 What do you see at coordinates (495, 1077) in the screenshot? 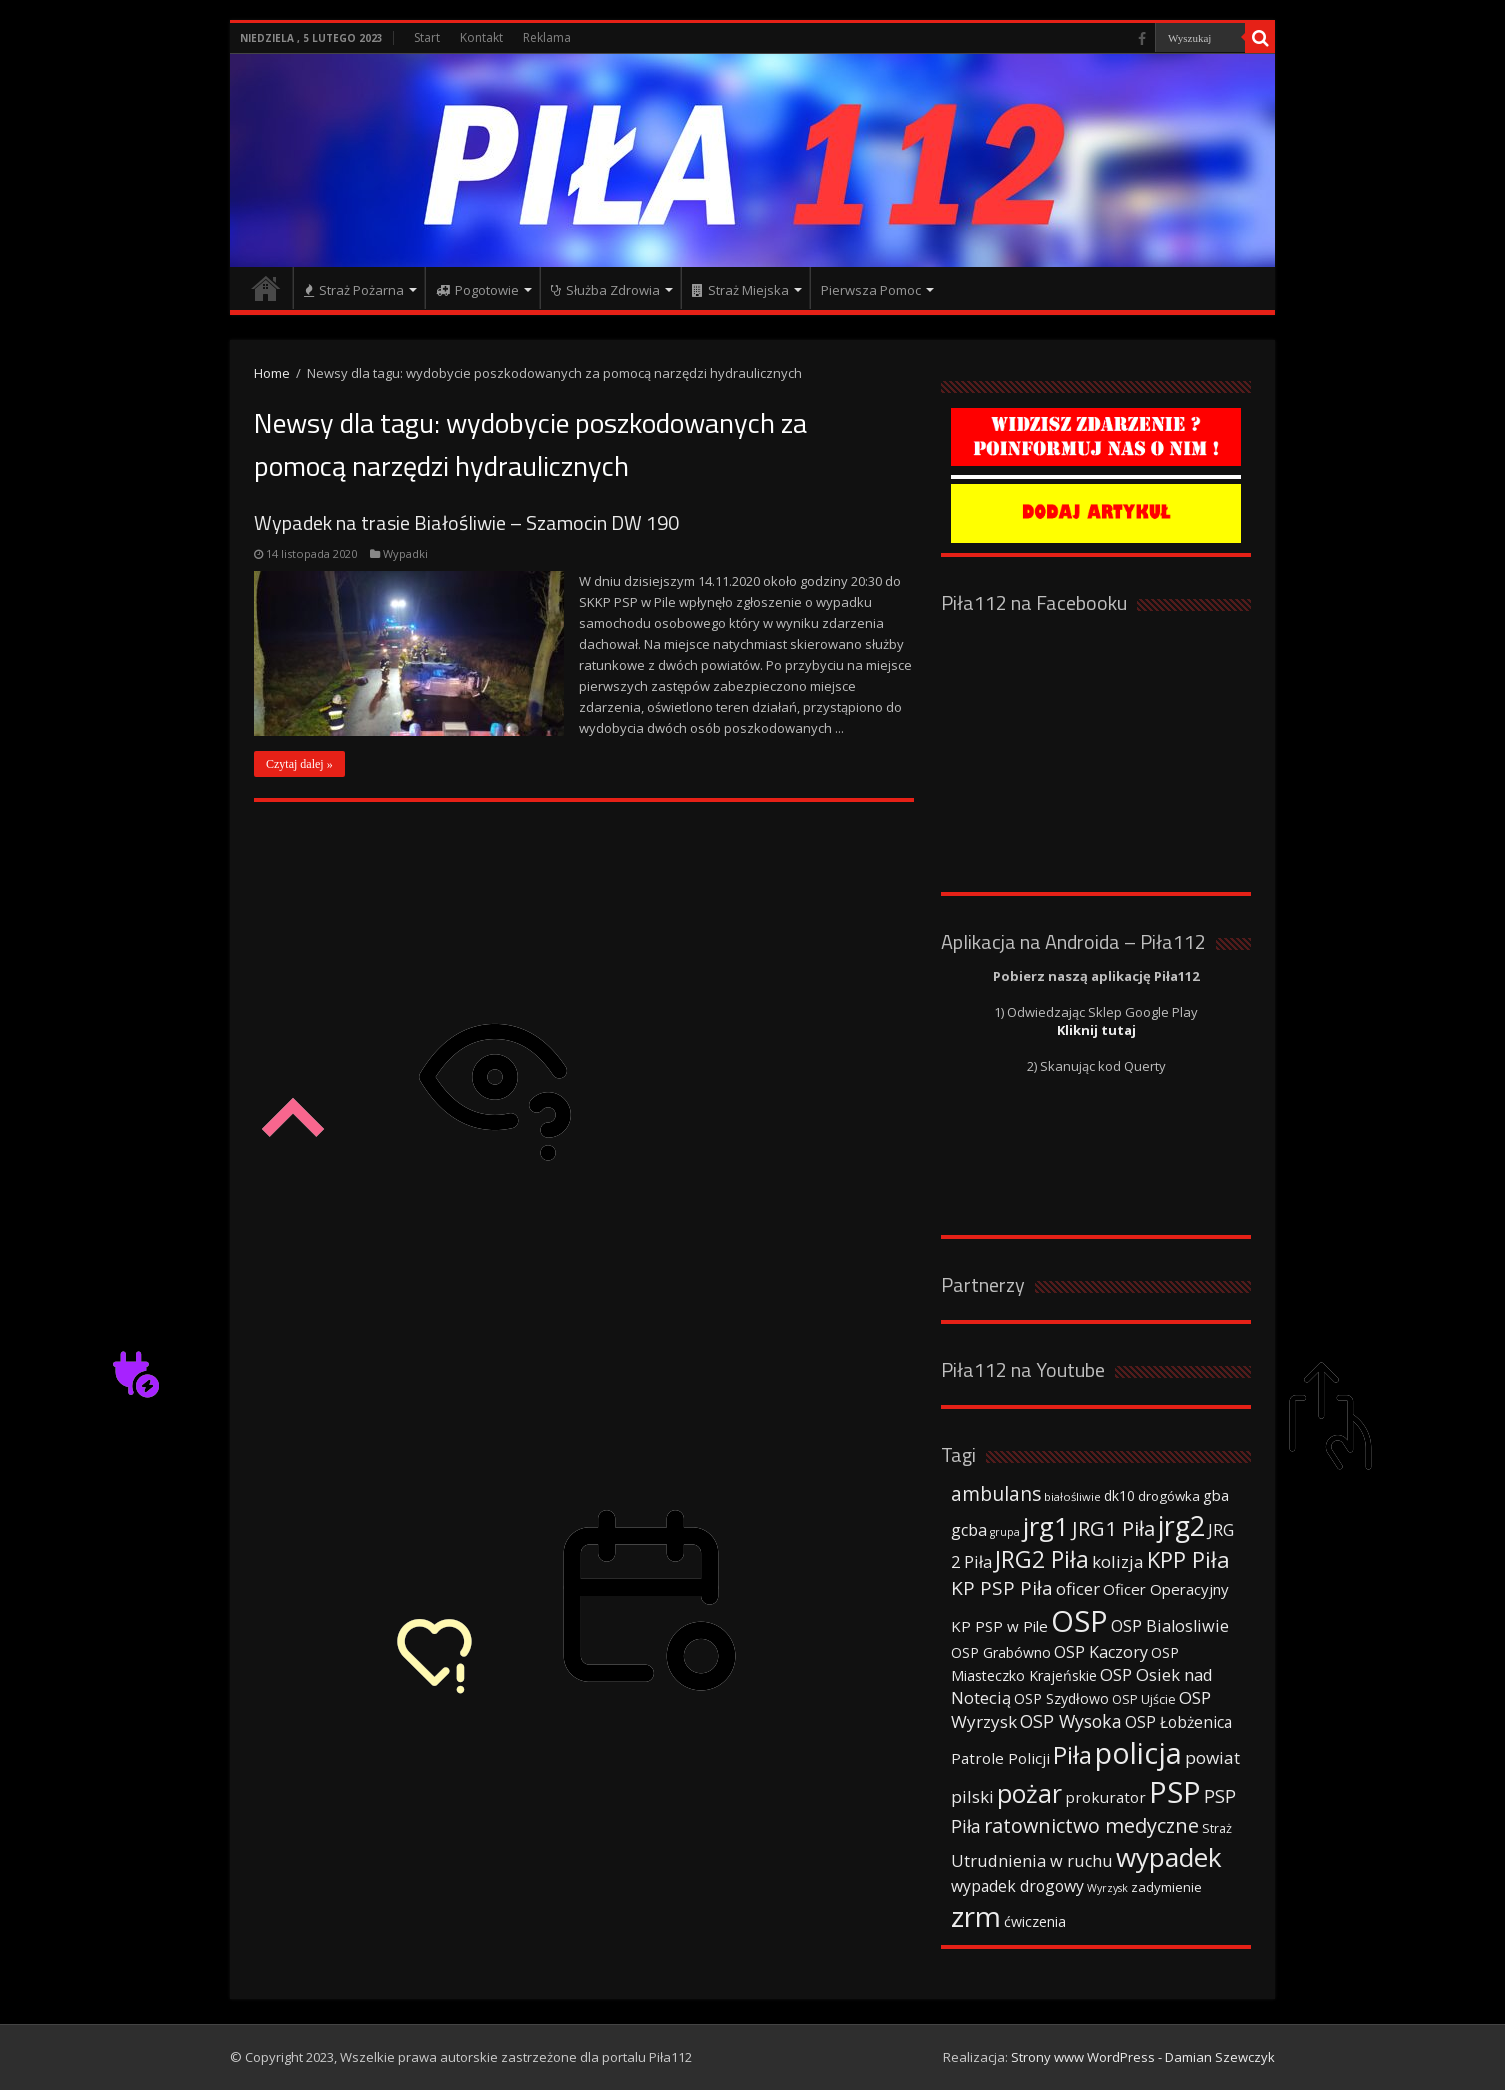
I see `check visibility settings or status` at bounding box center [495, 1077].